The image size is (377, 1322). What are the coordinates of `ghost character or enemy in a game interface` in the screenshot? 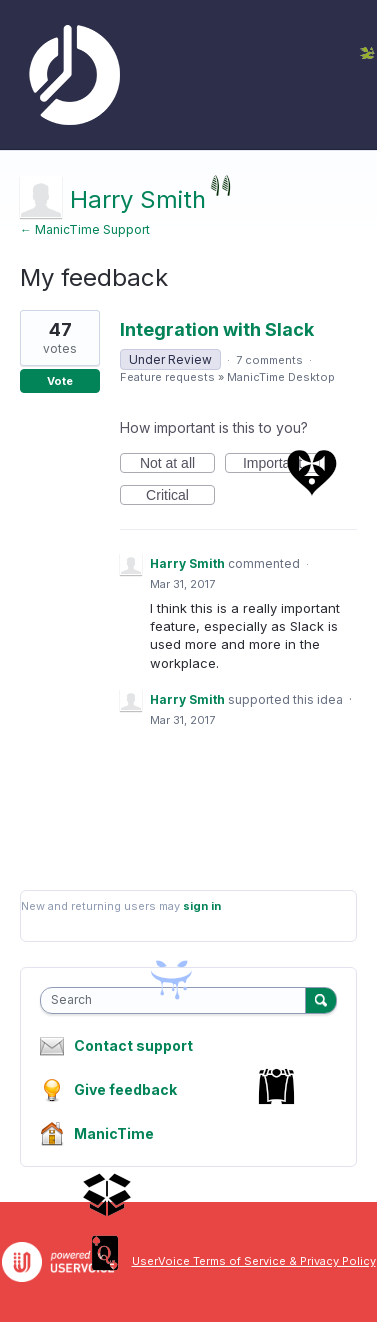 It's located at (367, 53).